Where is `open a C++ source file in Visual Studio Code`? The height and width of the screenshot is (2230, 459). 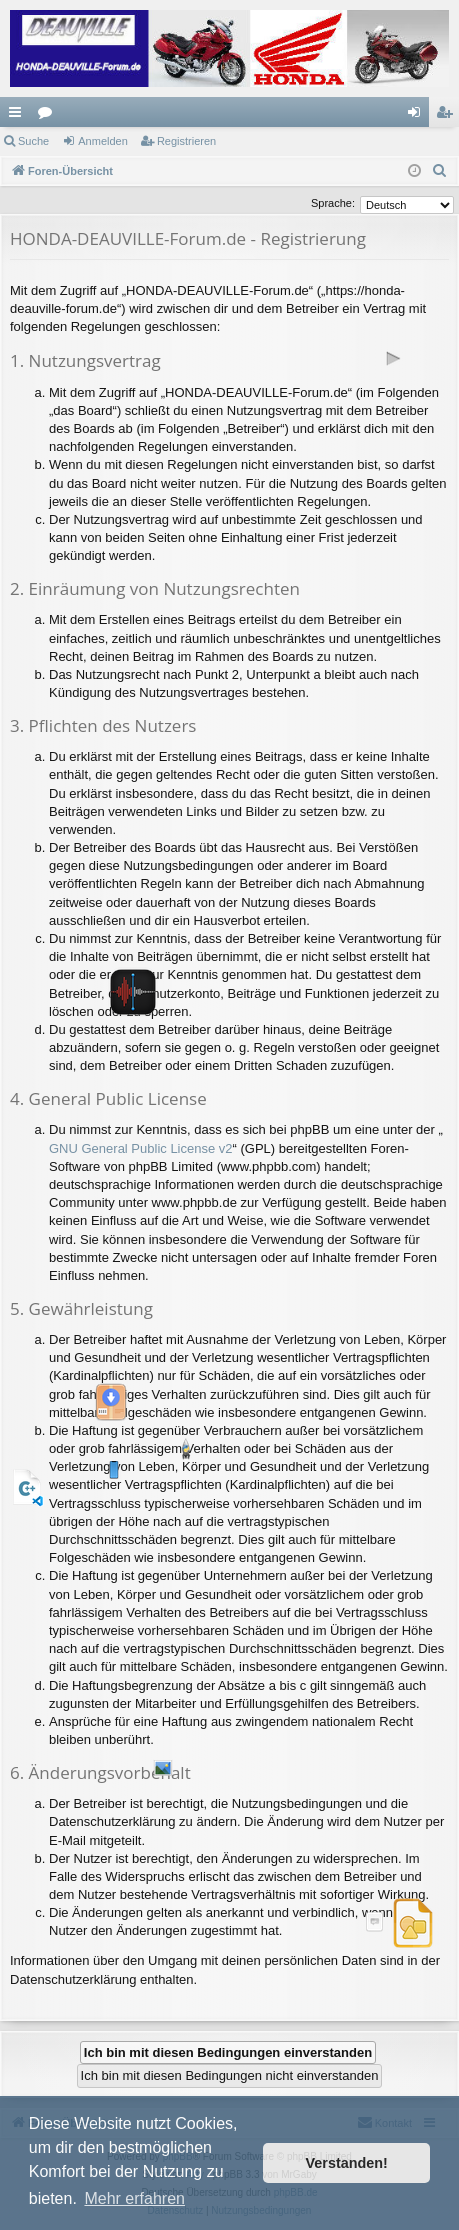 open a C++ source file in Visual Studio Code is located at coordinates (27, 1488).